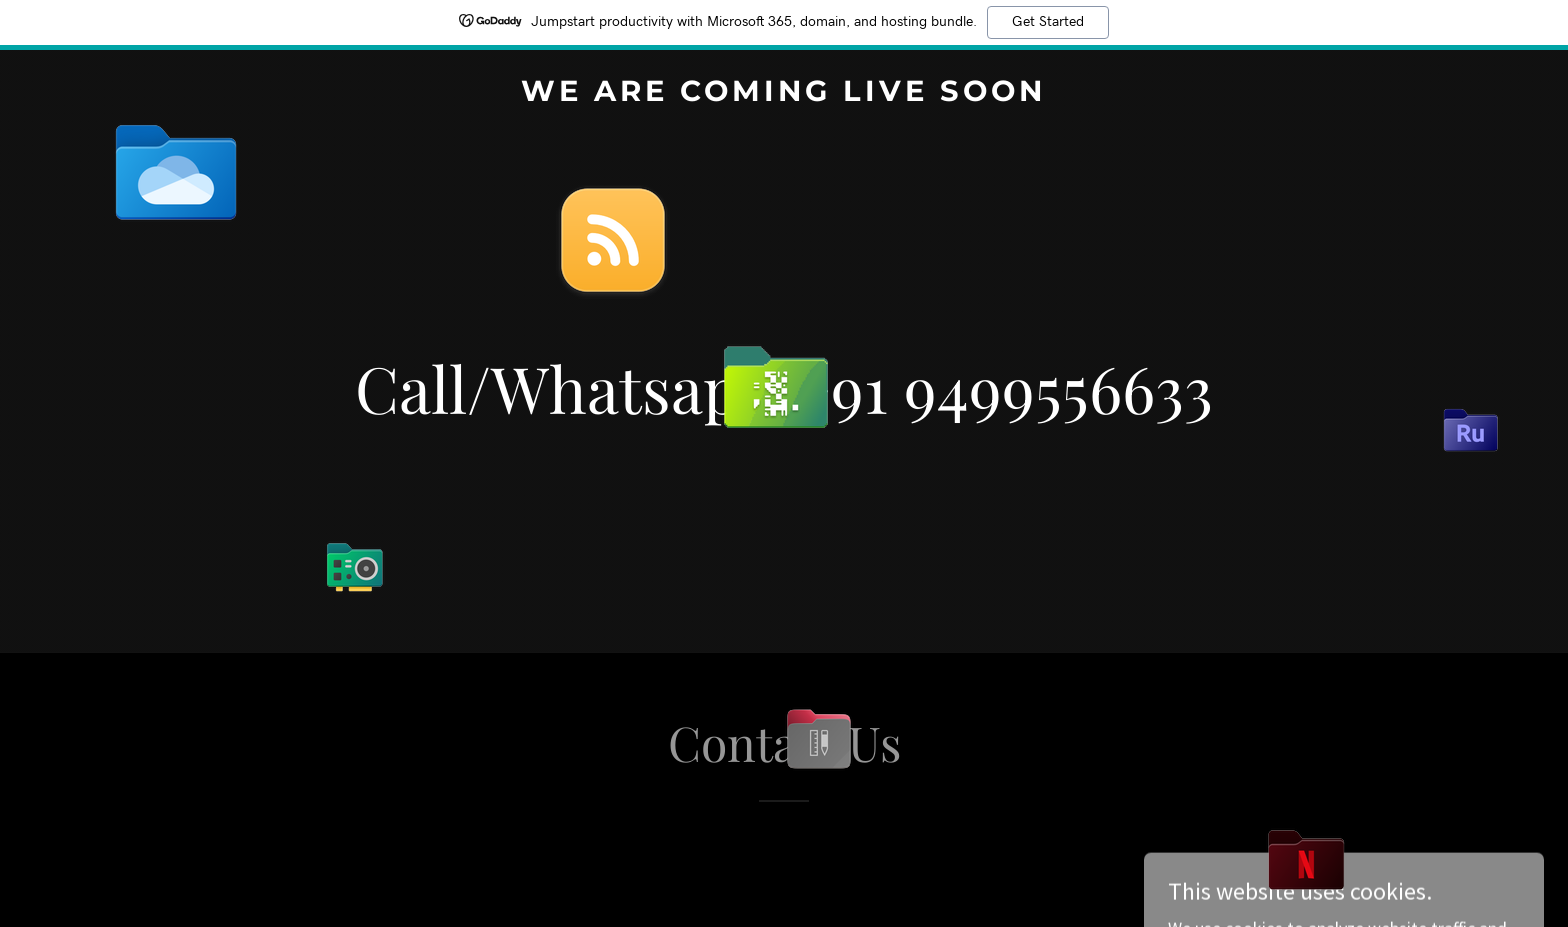 This screenshot has height=927, width=1568. I want to click on access RSS feed settings, so click(613, 242).